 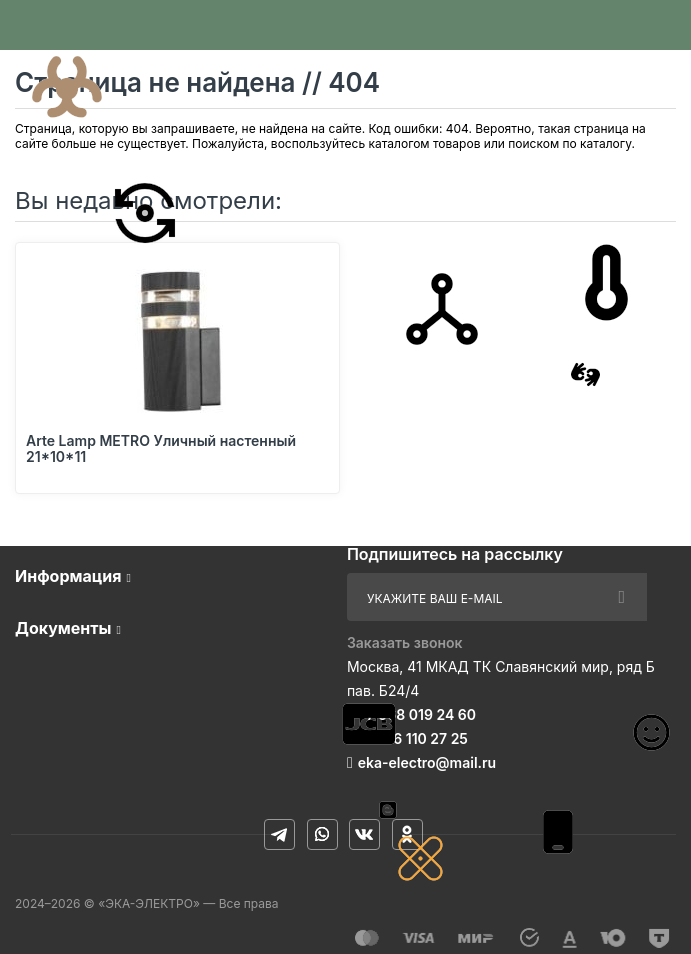 What do you see at coordinates (67, 89) in the screenshot?
I see `indicates hazardous or biohazardous material warning` at bounding box center [67, 89].